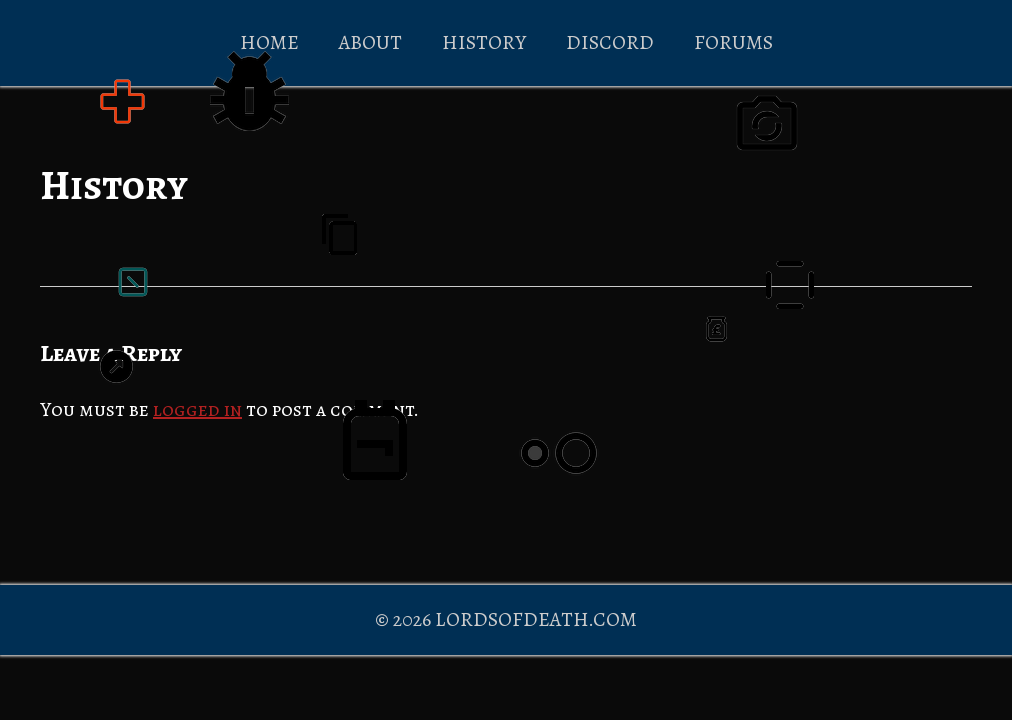 This screenshot has height=720, width=1012. I want to click on access health or medical features, so click(122, 101).